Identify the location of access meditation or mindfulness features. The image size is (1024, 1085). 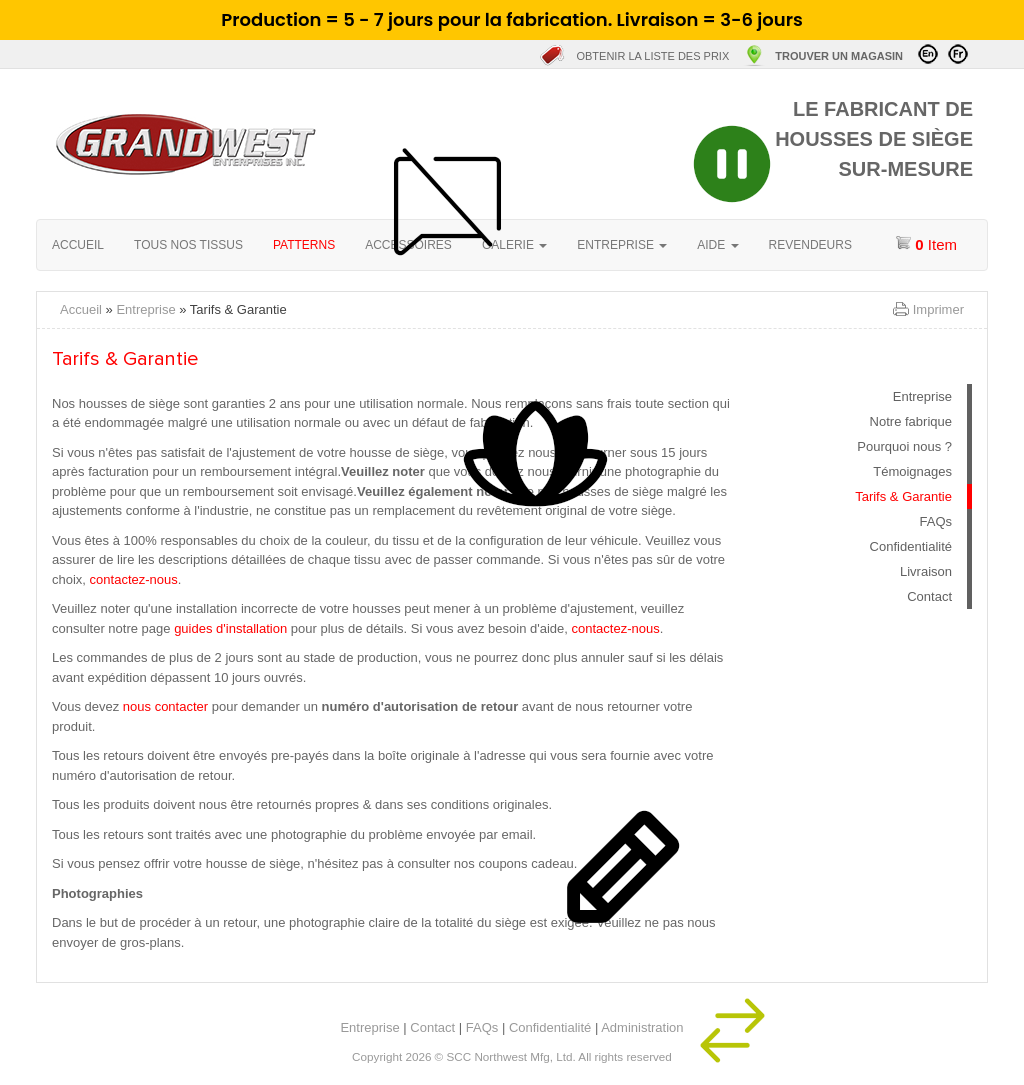
(535, 458).